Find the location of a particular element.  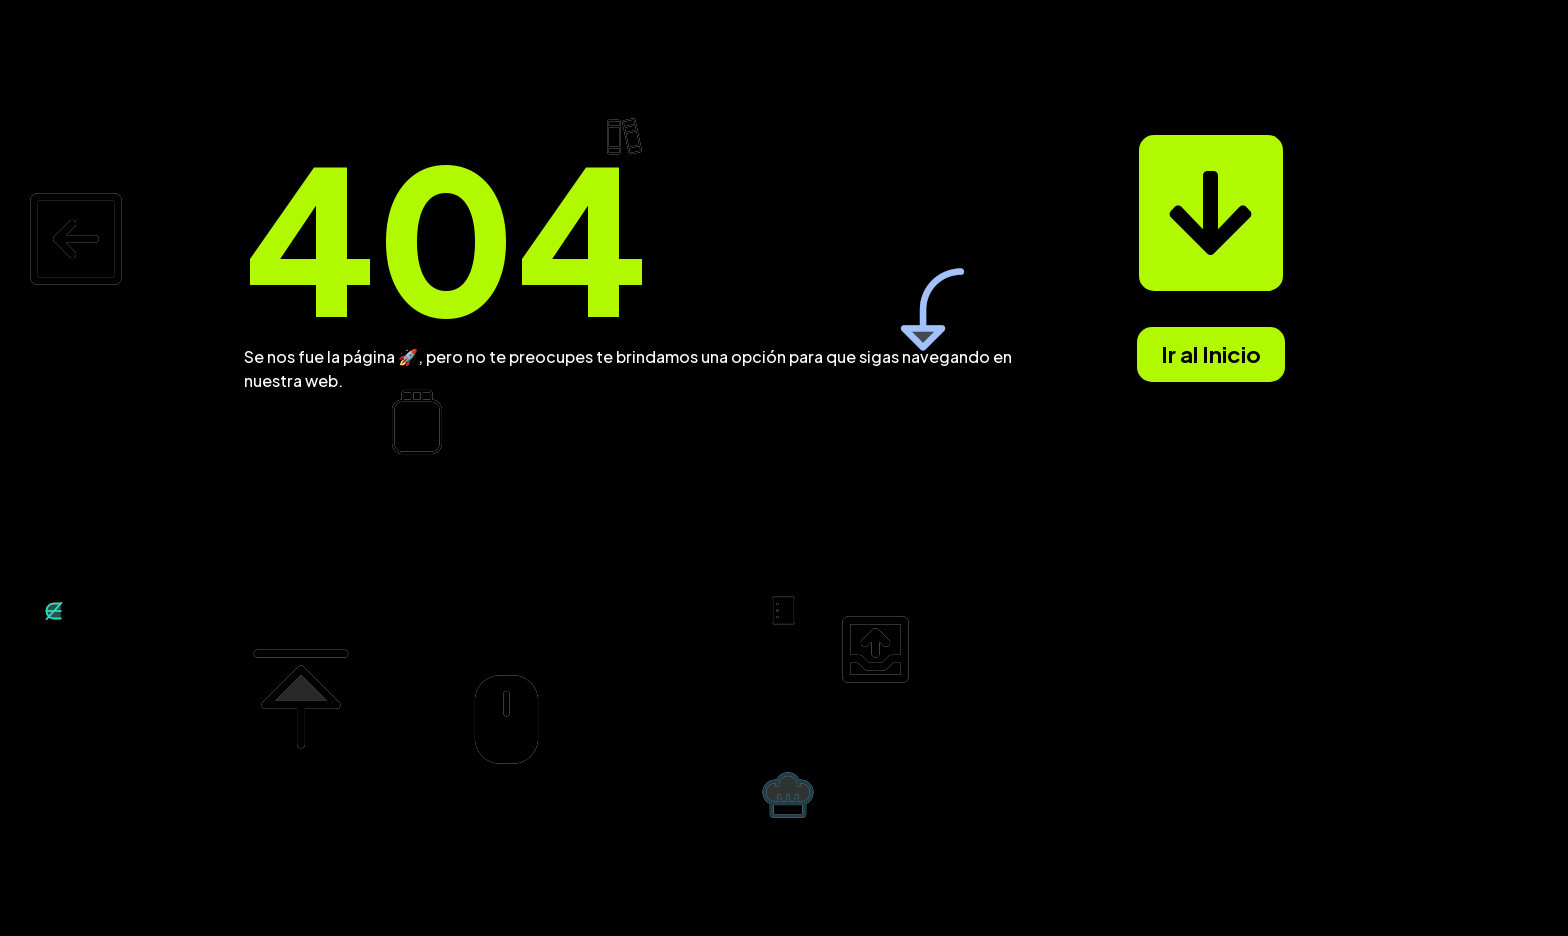

view screenplay or script documents is located at coordinates (783, 610).